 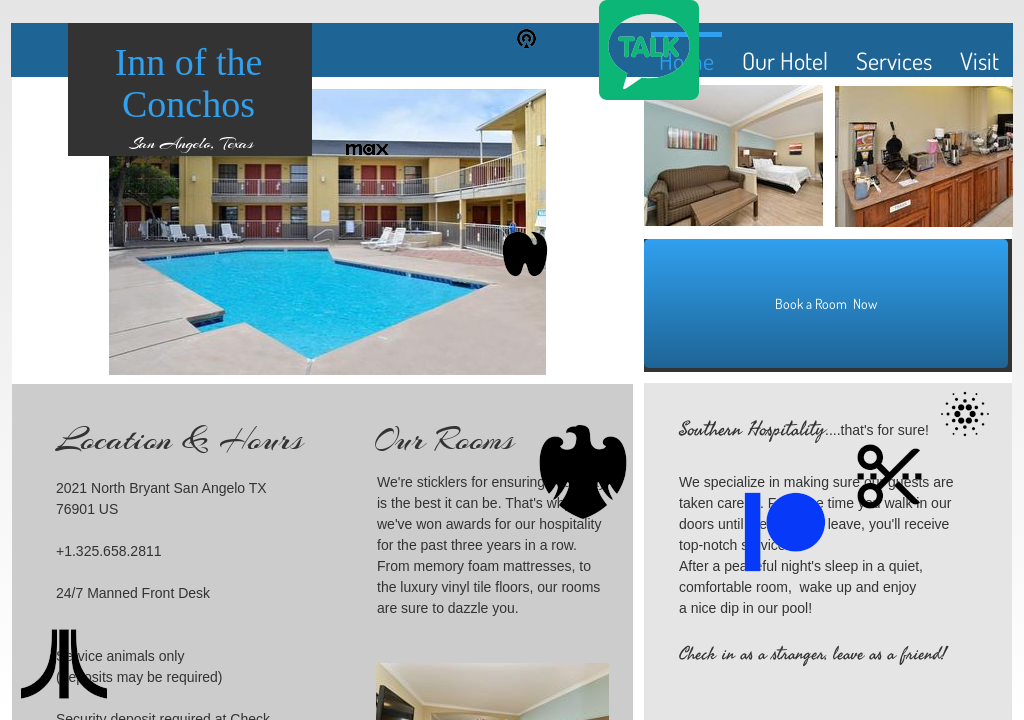 I want to click on cardano cryptocurrency logo, so click(x=965, y=414).